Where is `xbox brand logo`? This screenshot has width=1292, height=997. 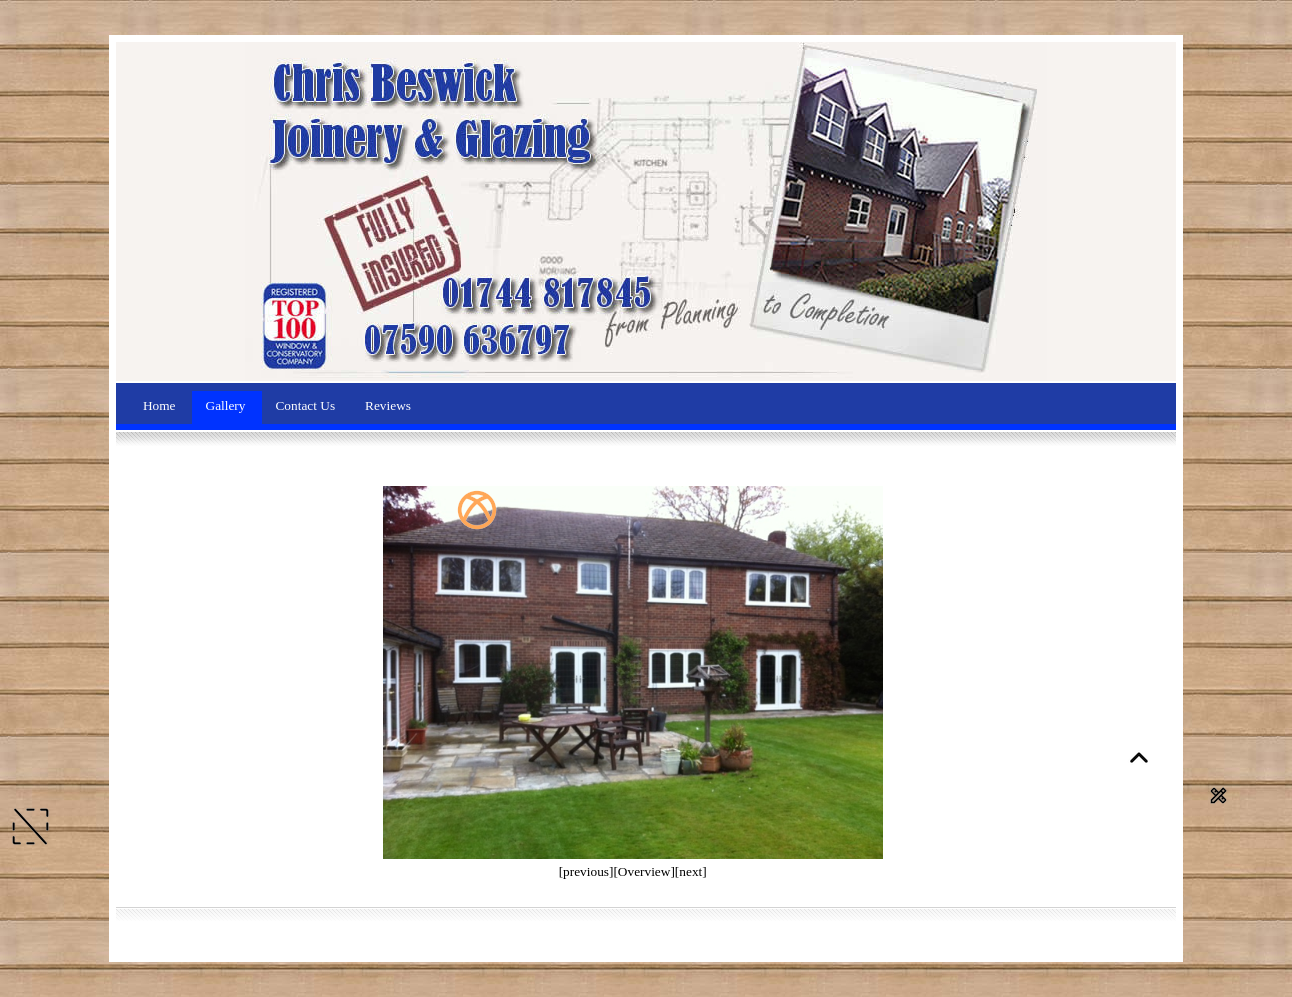
xbox brand logo is located at coordinates (477, 510).